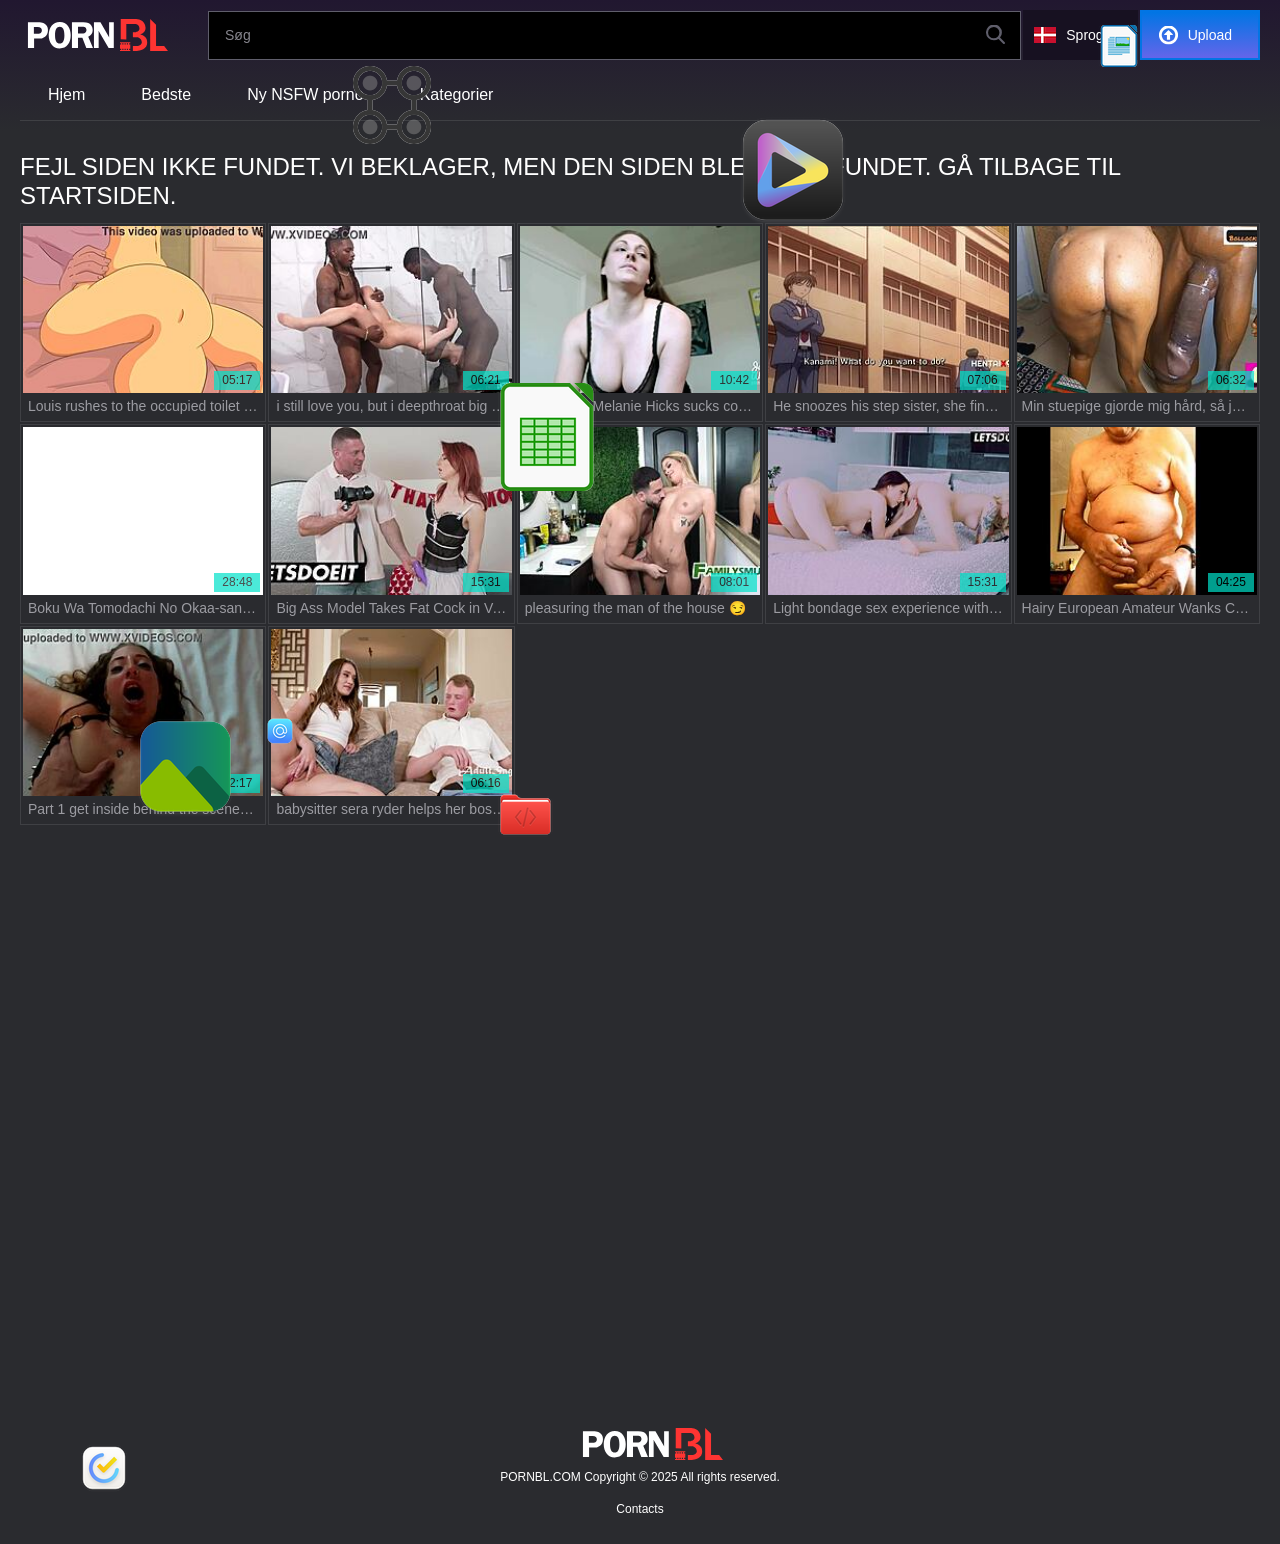 Image resolution: width=1280 pixels, height=1544 pixels. I want to click on open the character map application, so click(280, 731).